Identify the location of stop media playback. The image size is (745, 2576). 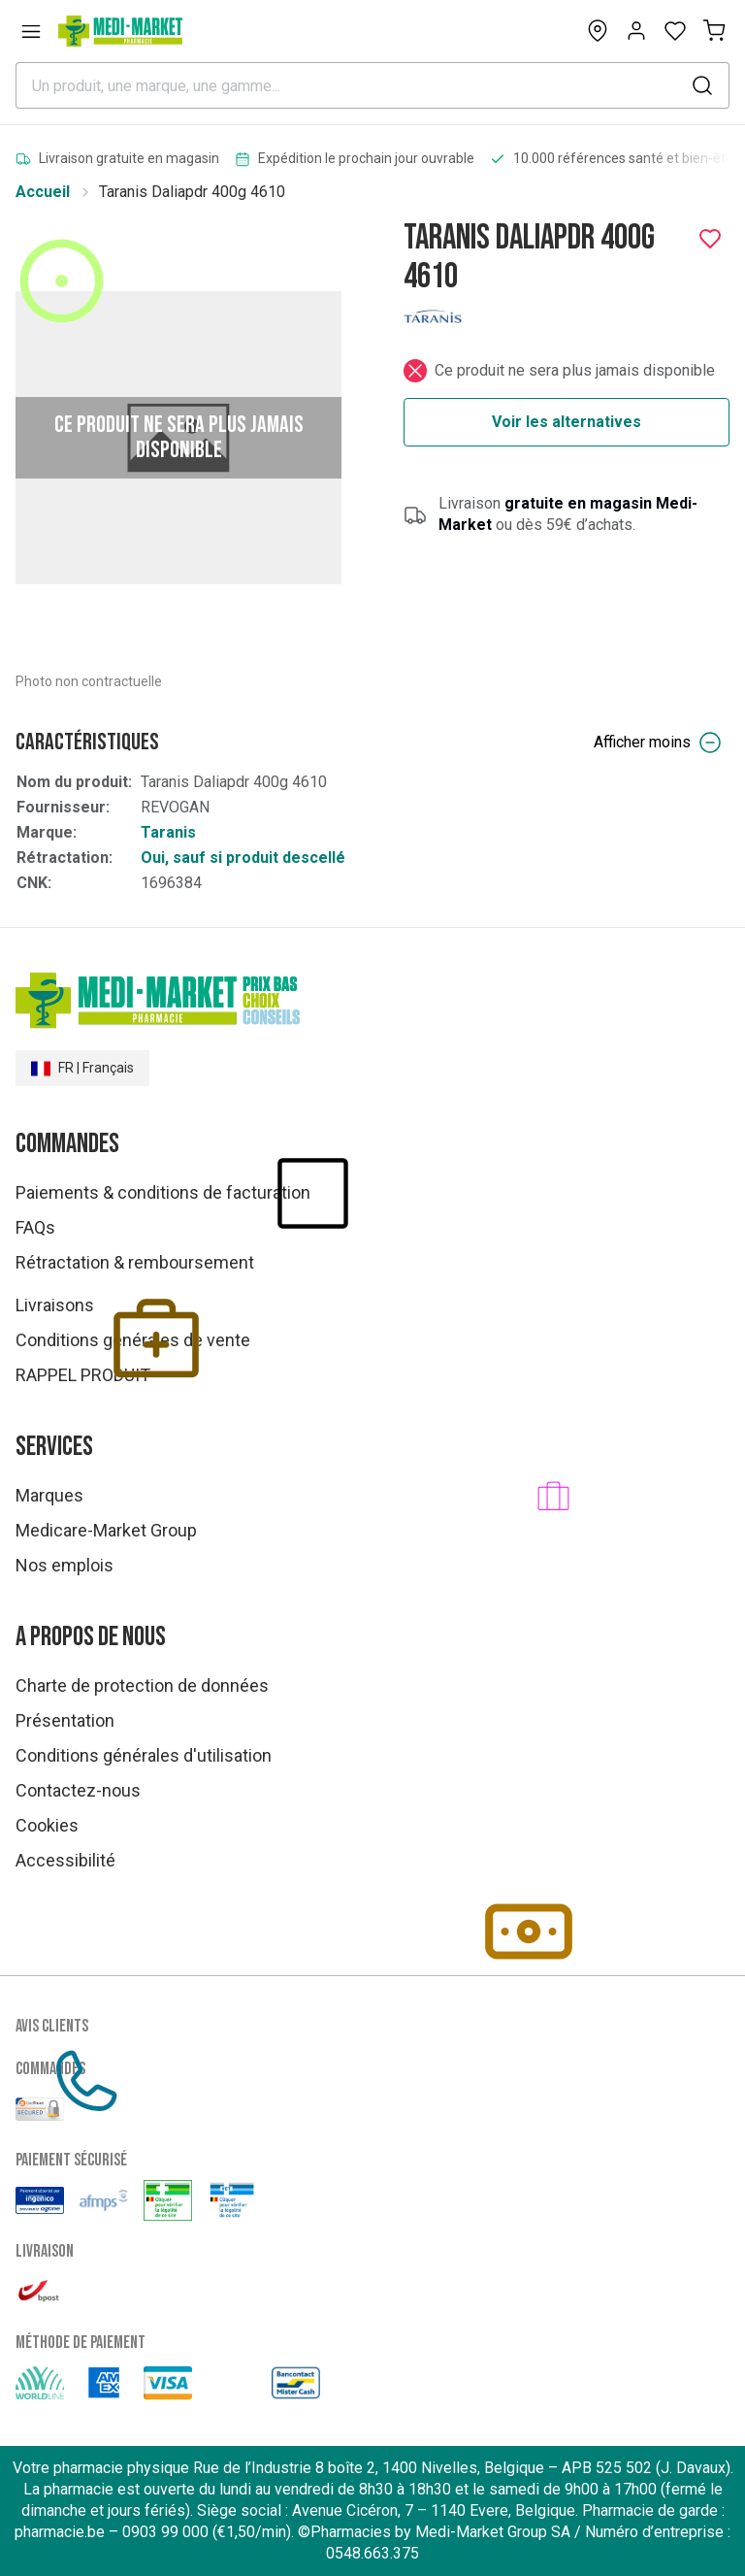
(312, 1193).